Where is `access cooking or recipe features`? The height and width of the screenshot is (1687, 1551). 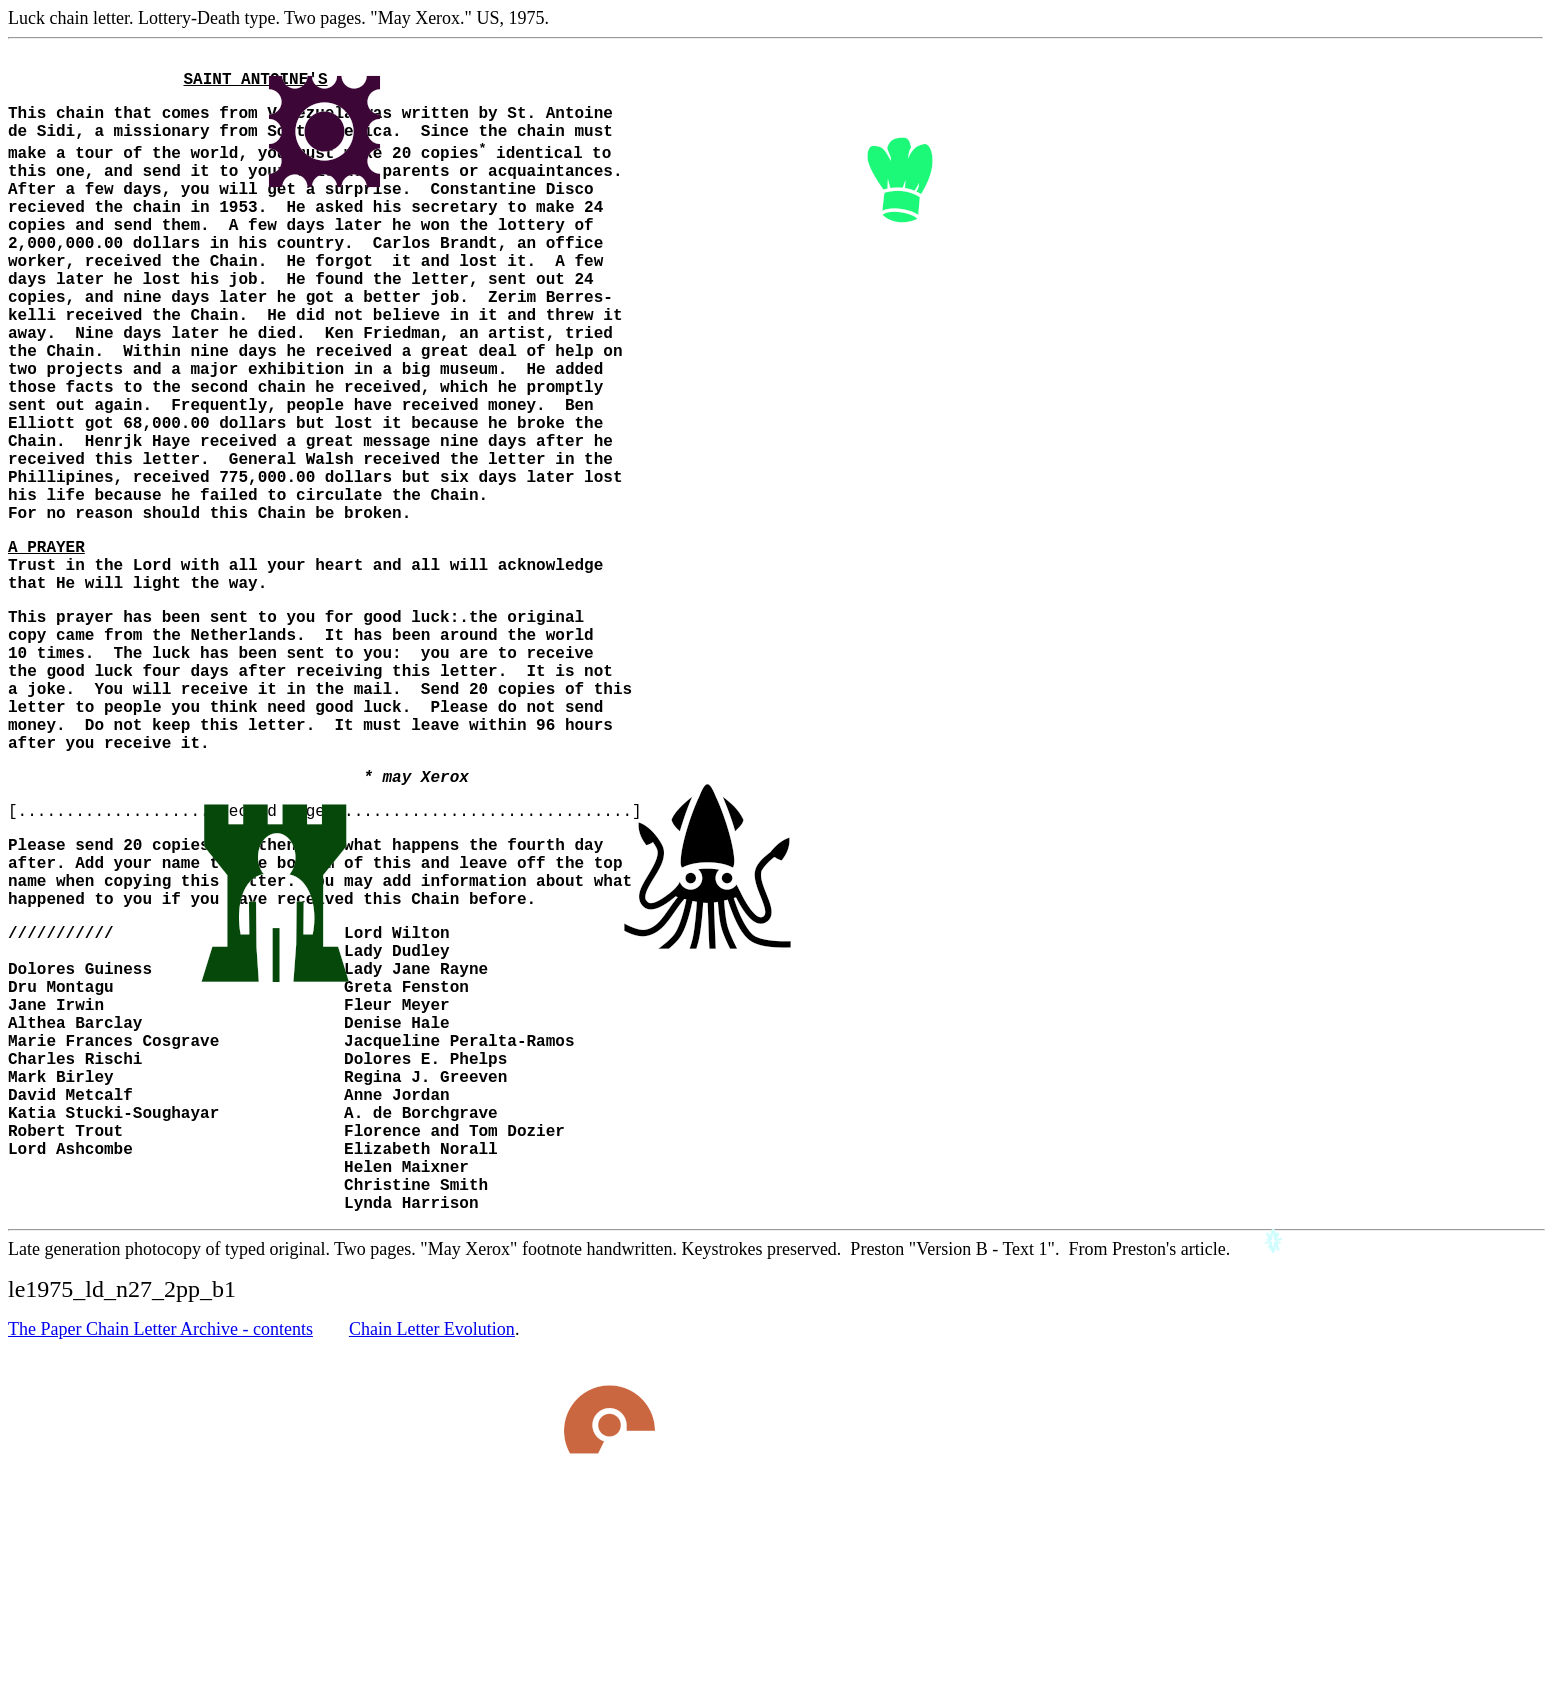 access cooking or recipe features is located at coordinates (900, 180).